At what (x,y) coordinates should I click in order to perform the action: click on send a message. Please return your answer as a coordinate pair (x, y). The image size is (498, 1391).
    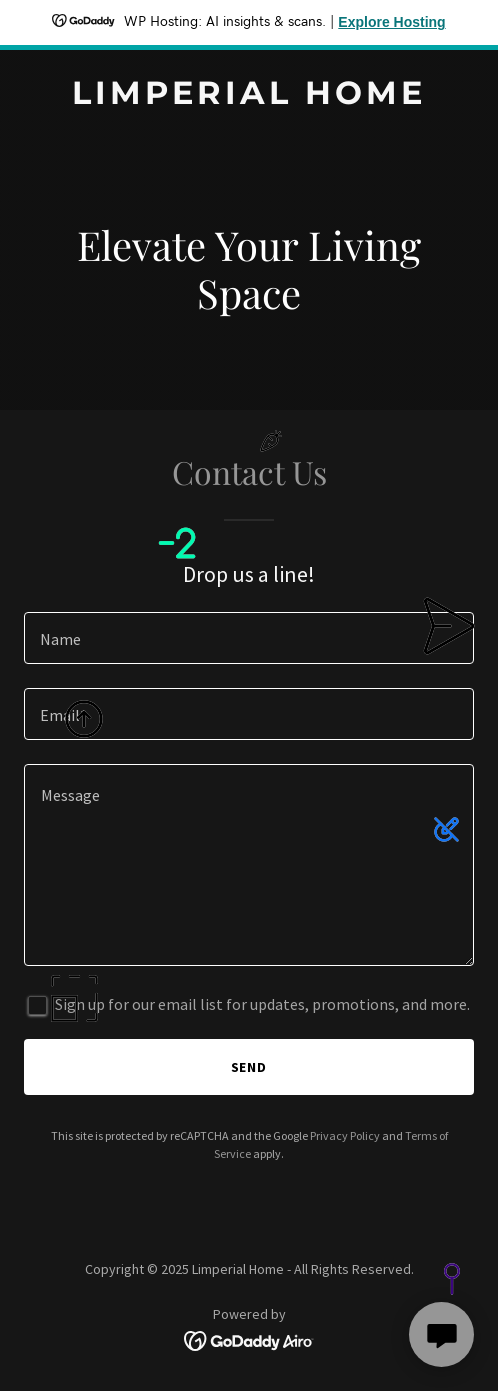
    Looking at the image, I should click on (446, 626).